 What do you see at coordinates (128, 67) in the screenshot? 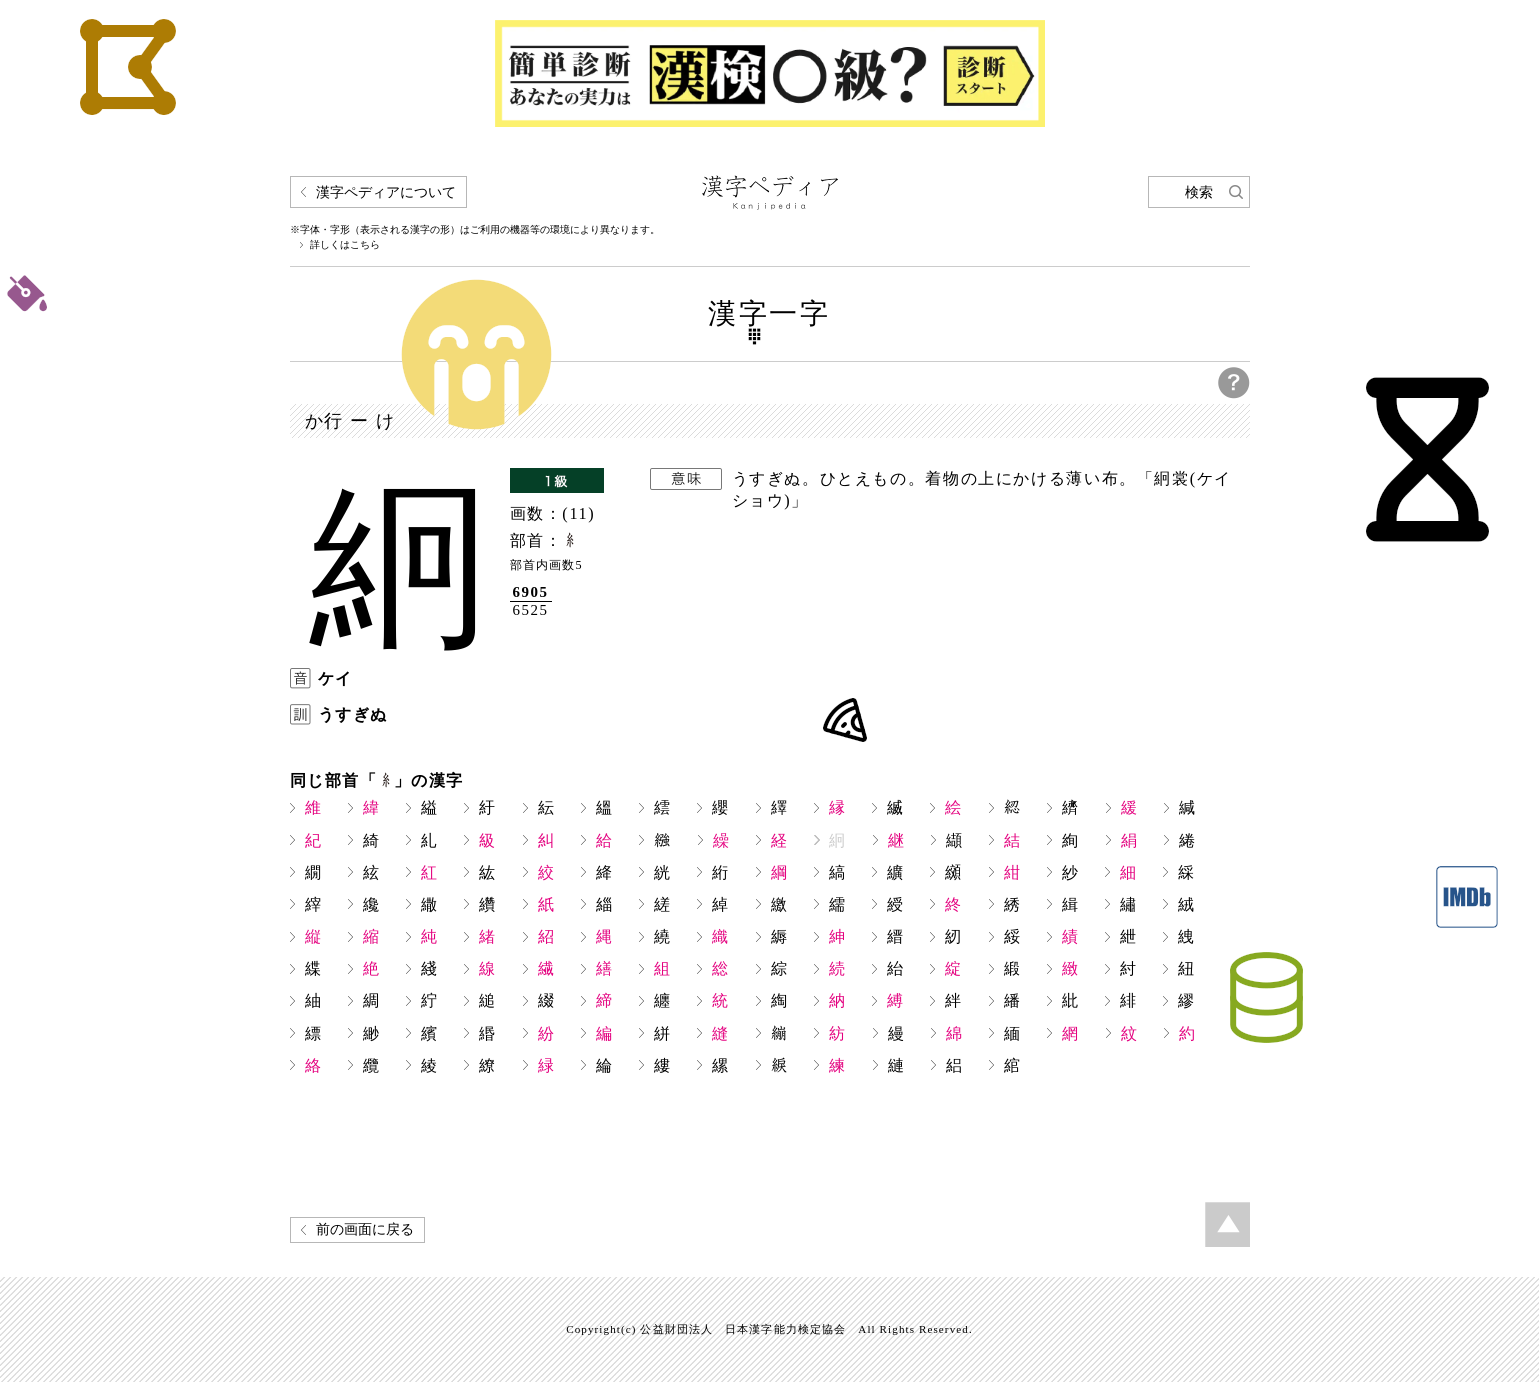
I see `draw a custom polygon shape` at bounding box center [128, 67].